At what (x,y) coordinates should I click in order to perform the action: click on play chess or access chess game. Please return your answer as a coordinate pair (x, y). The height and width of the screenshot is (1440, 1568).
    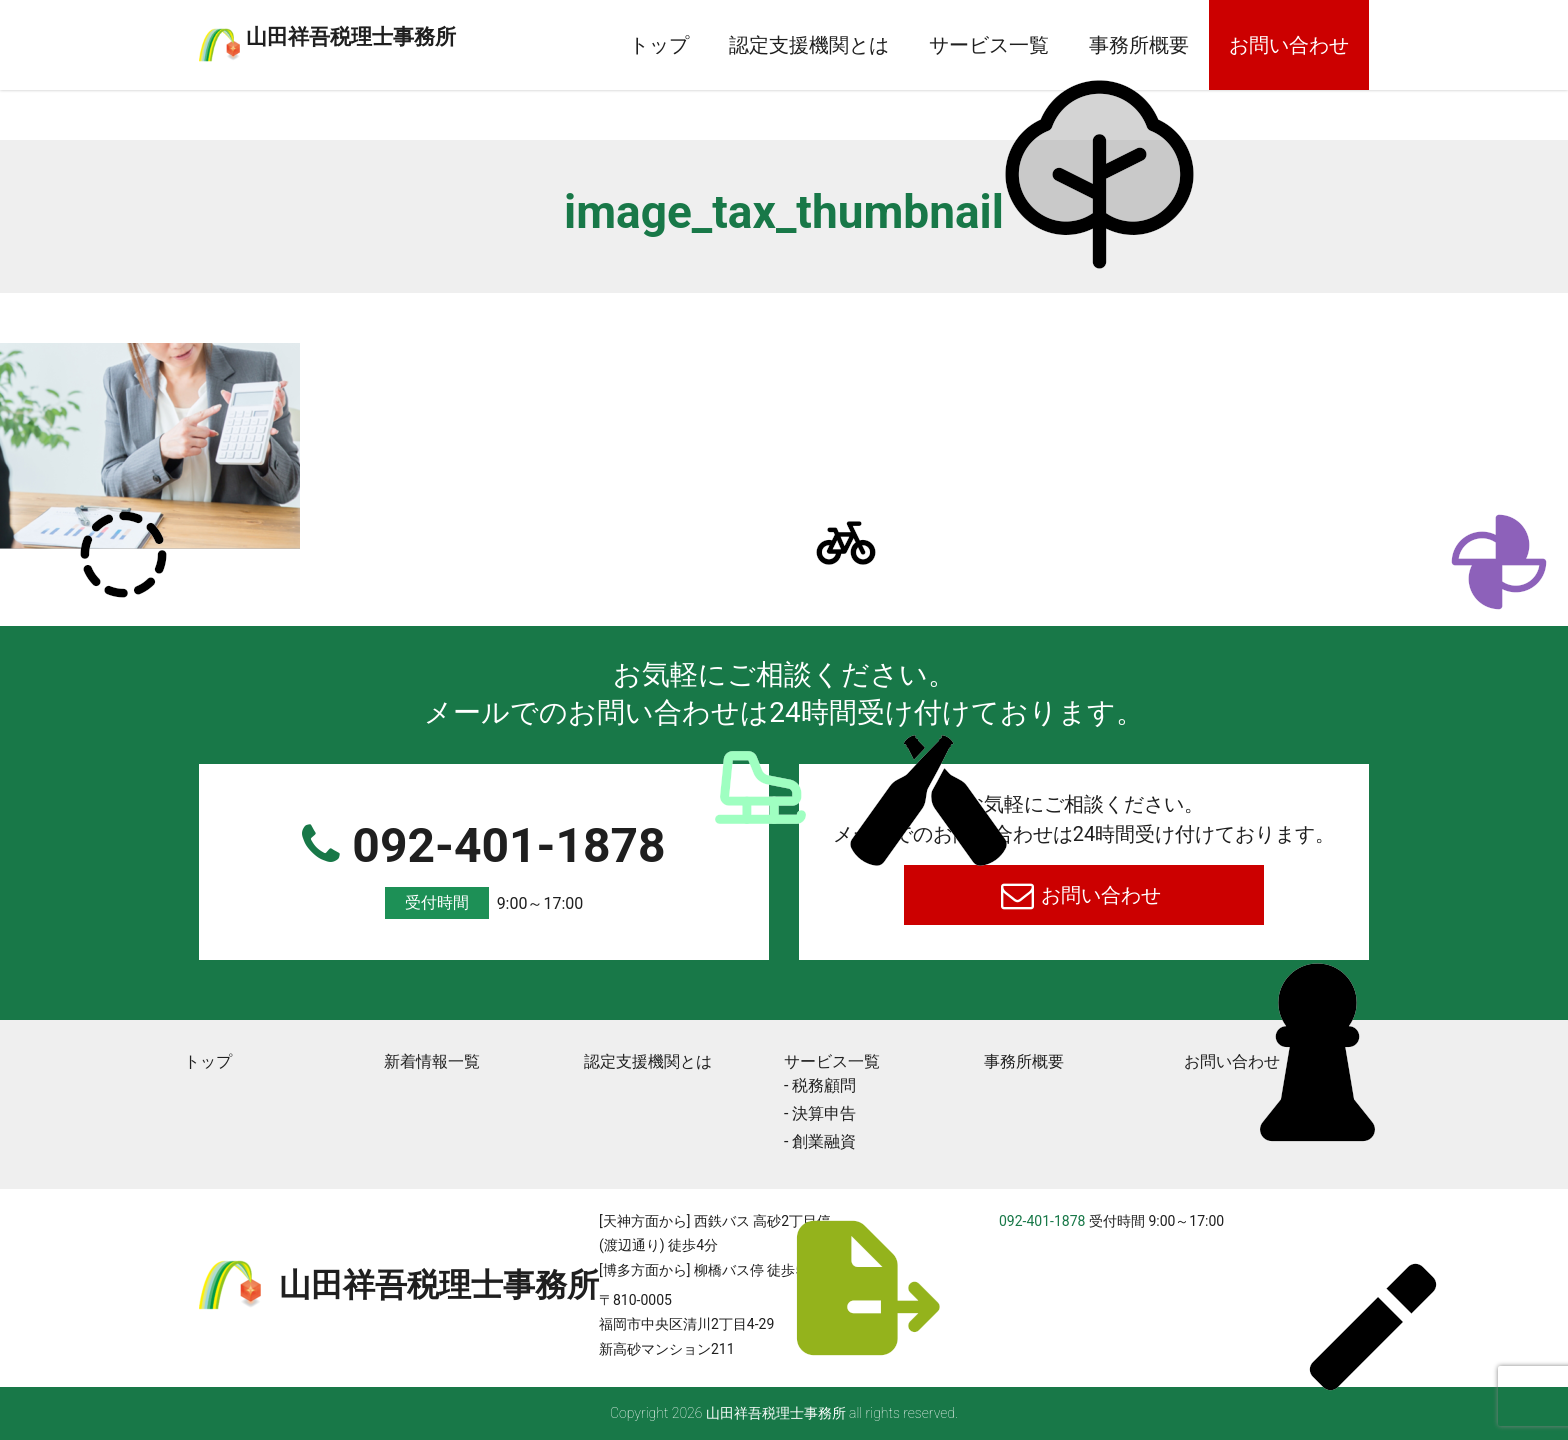
    Looking at the image, I should click on (1317, 1057).